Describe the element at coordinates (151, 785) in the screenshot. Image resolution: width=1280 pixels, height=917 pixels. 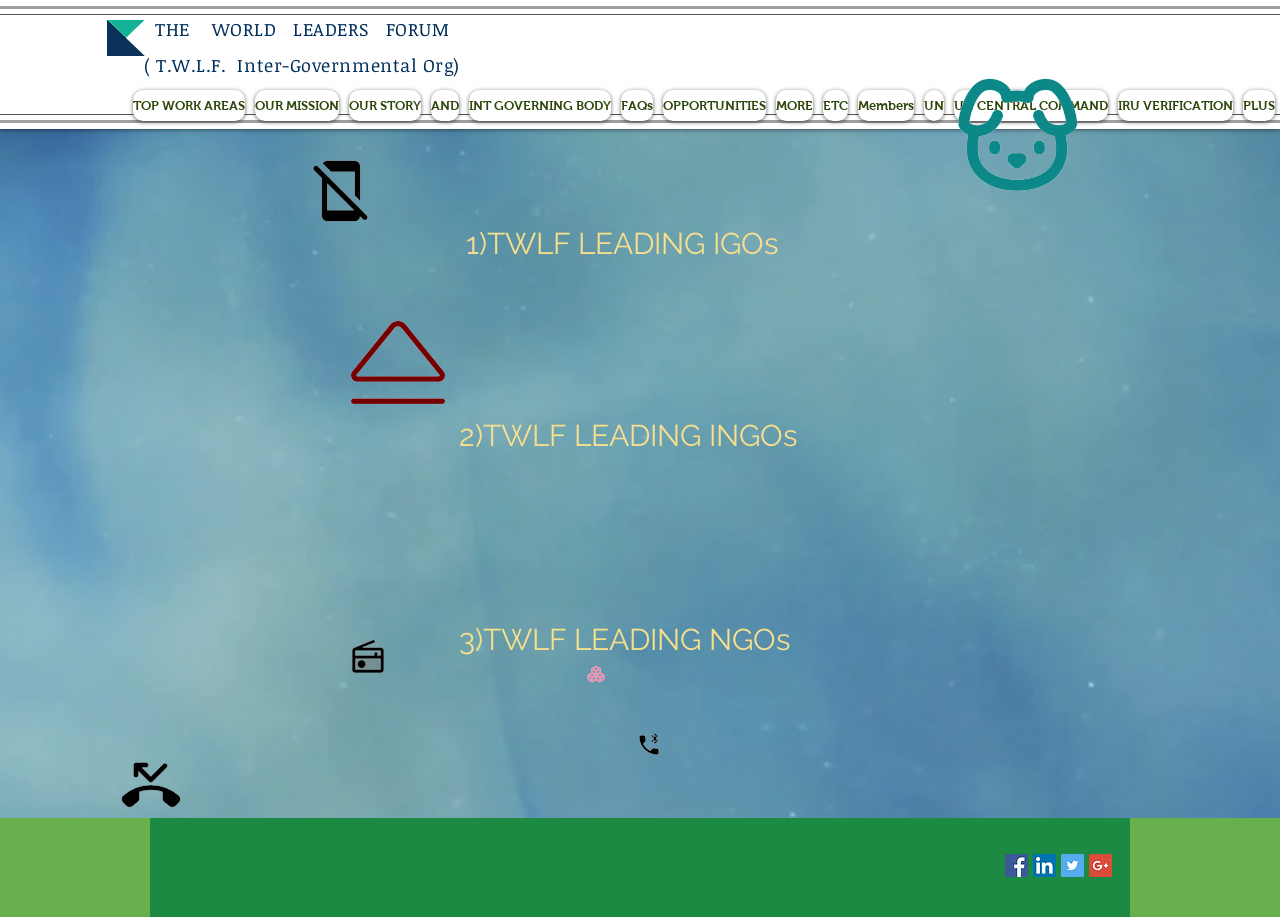
I see `indicates a missed phone call` at that location.